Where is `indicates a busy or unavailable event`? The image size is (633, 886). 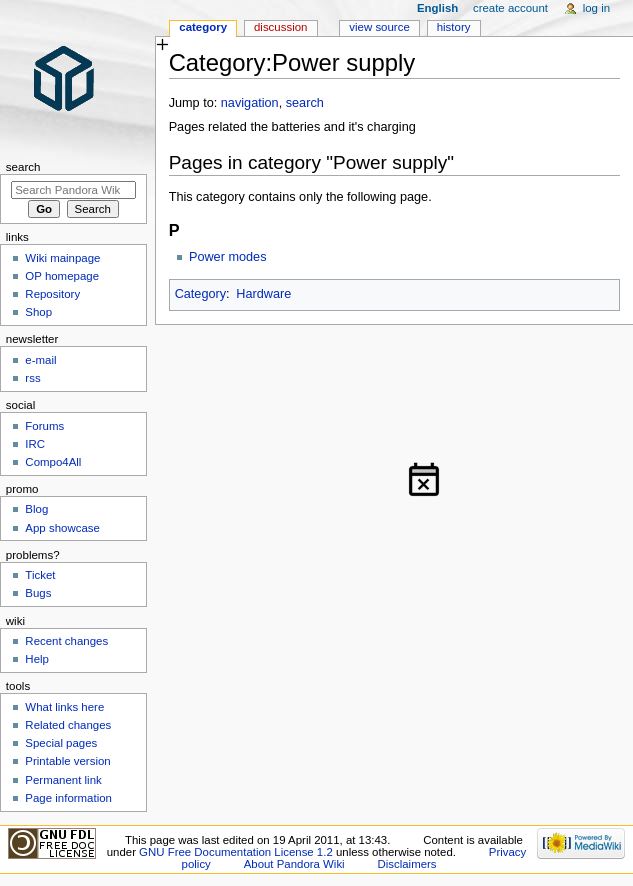
indicates a busy or unavailable event is located at coordinates (424, 481).